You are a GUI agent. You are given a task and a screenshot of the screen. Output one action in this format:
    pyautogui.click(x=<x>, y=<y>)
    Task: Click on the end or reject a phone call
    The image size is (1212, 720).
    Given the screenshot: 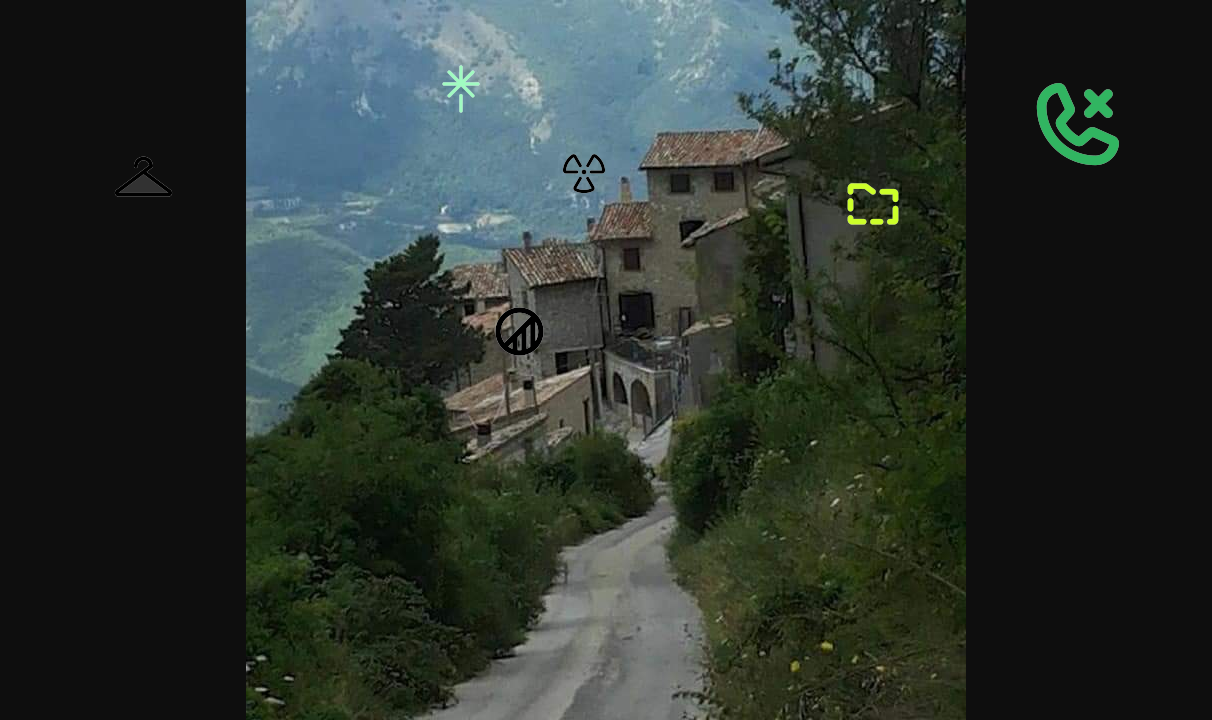 What is the action you would take?
    pyautogui.click(x=1079, y=122)
    